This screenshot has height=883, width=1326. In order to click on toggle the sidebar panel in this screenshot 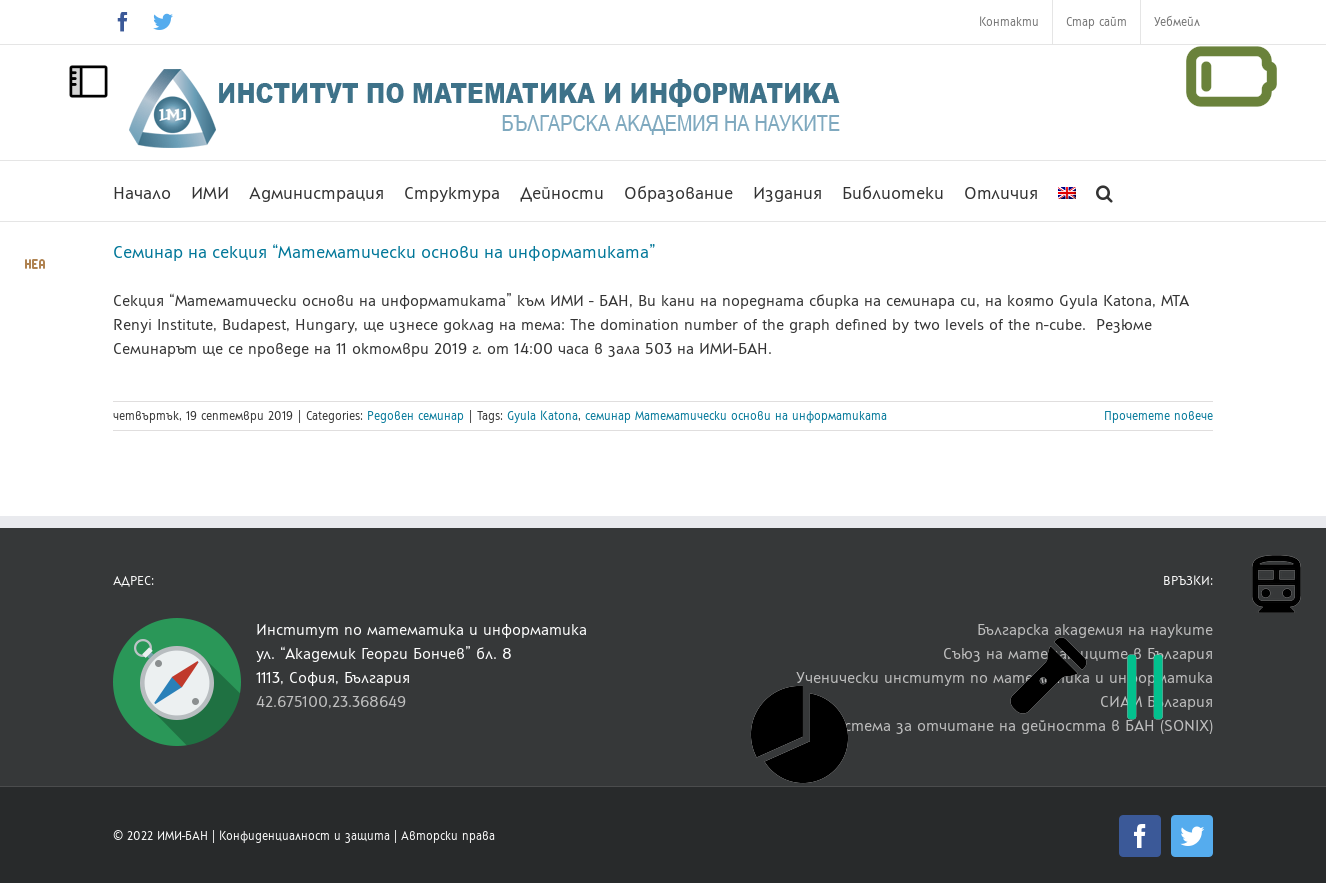, I will do `click(88, 81)`.